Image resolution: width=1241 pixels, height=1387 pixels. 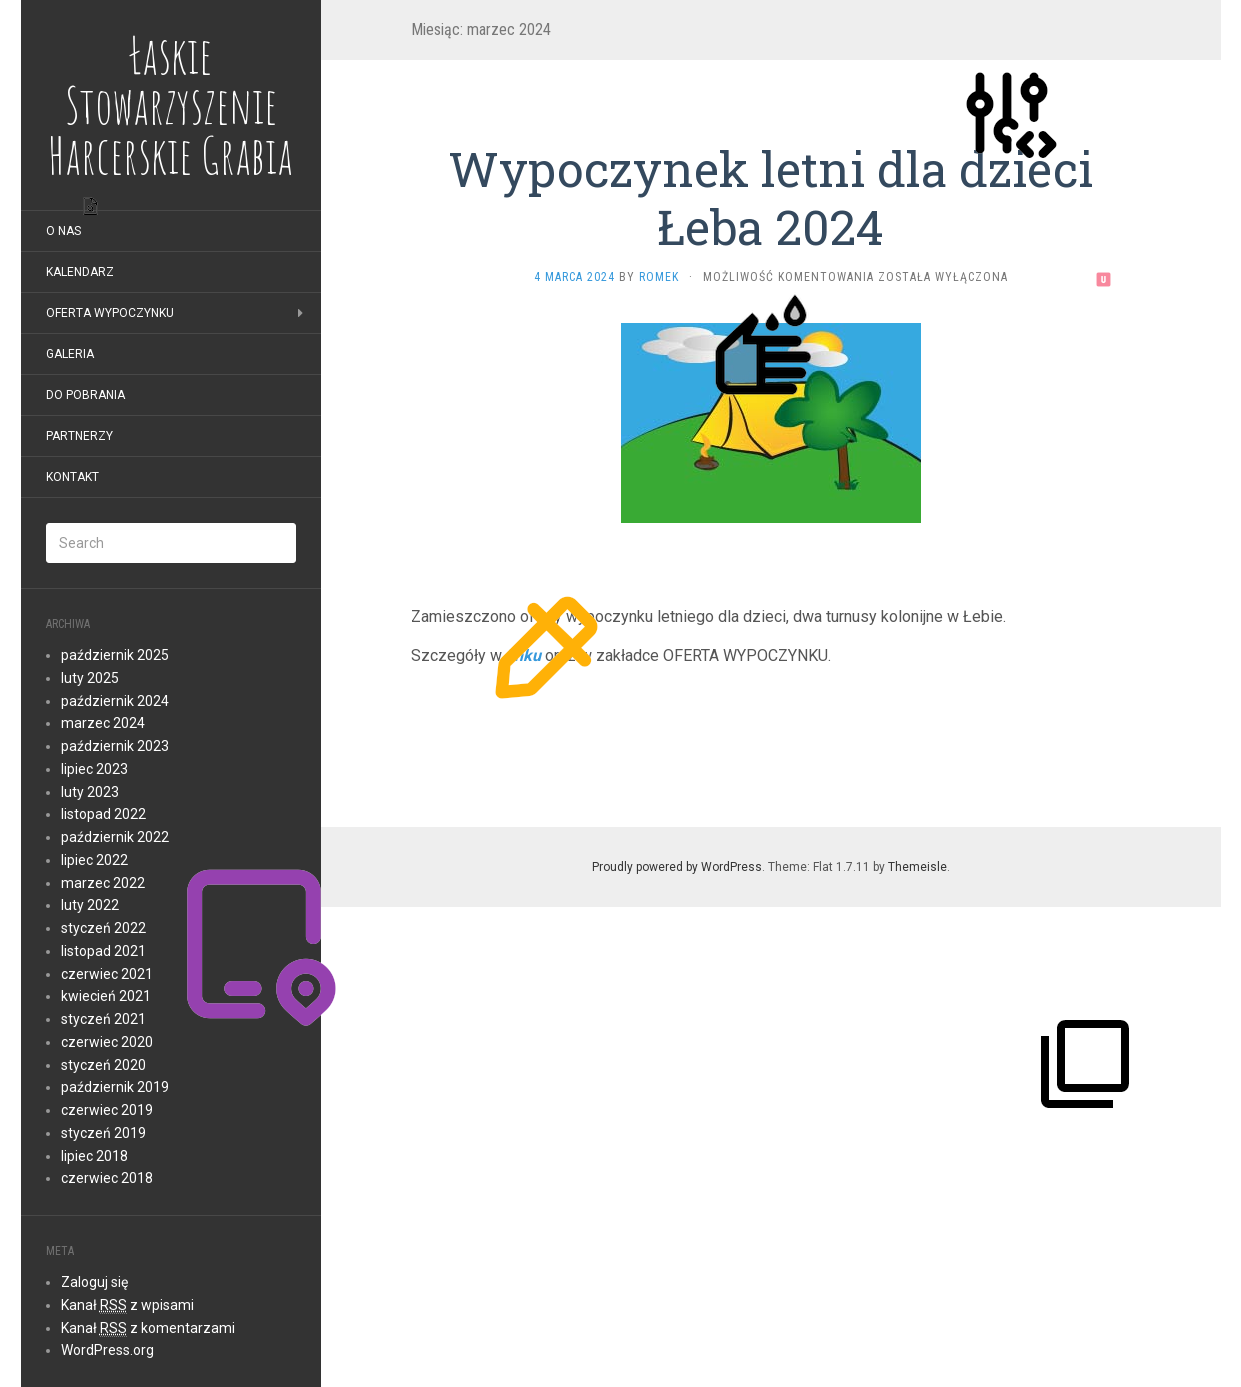 What do you see at coordinates (1103, 279) in the screenshot?
I see `indicates an item or option starting with the letter U` at bounding box center [1103, 279].